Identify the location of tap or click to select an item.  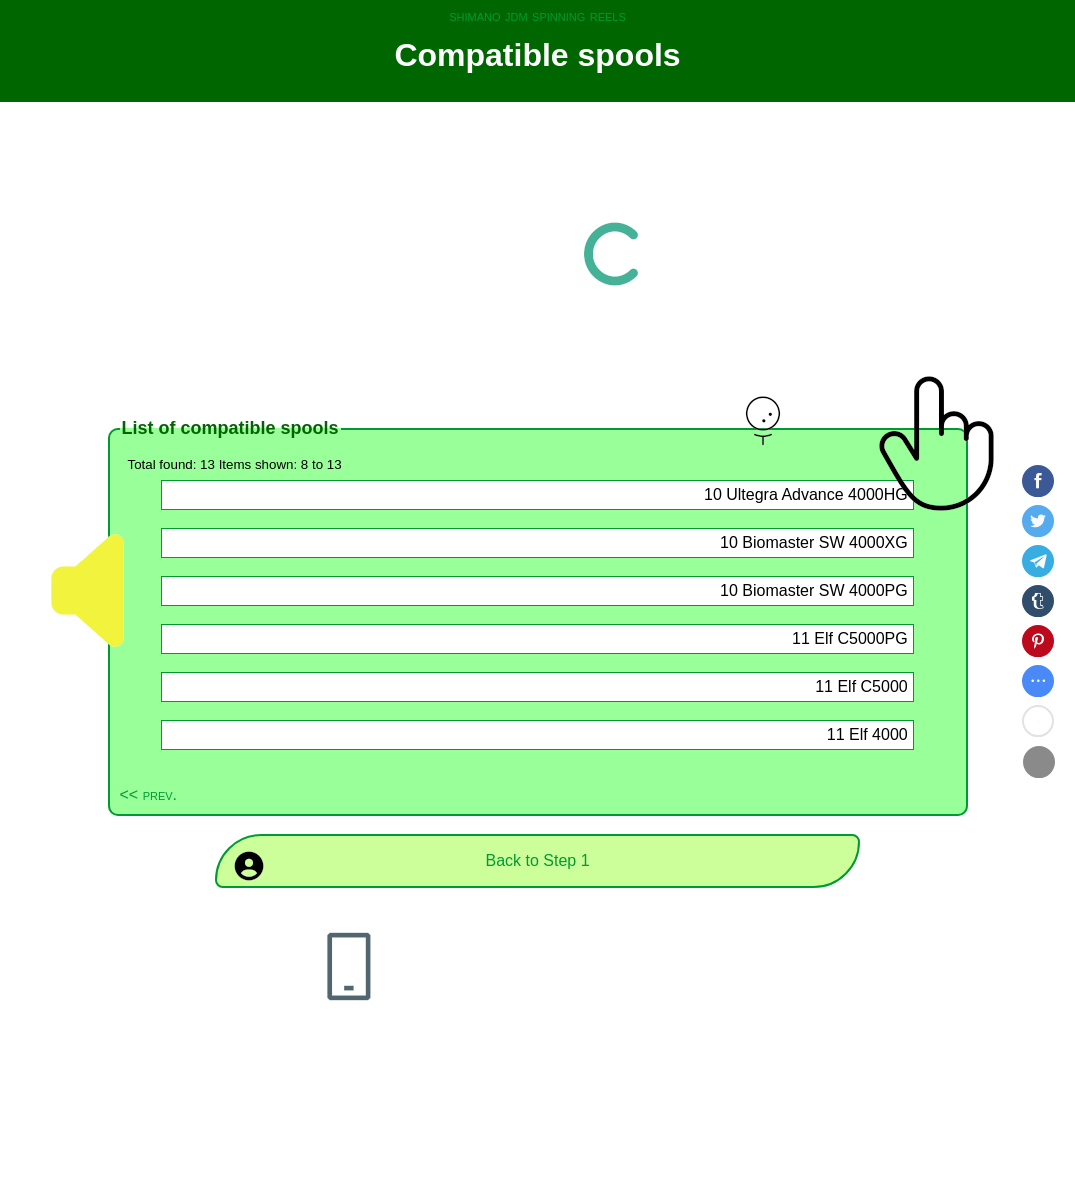
(936, 443).